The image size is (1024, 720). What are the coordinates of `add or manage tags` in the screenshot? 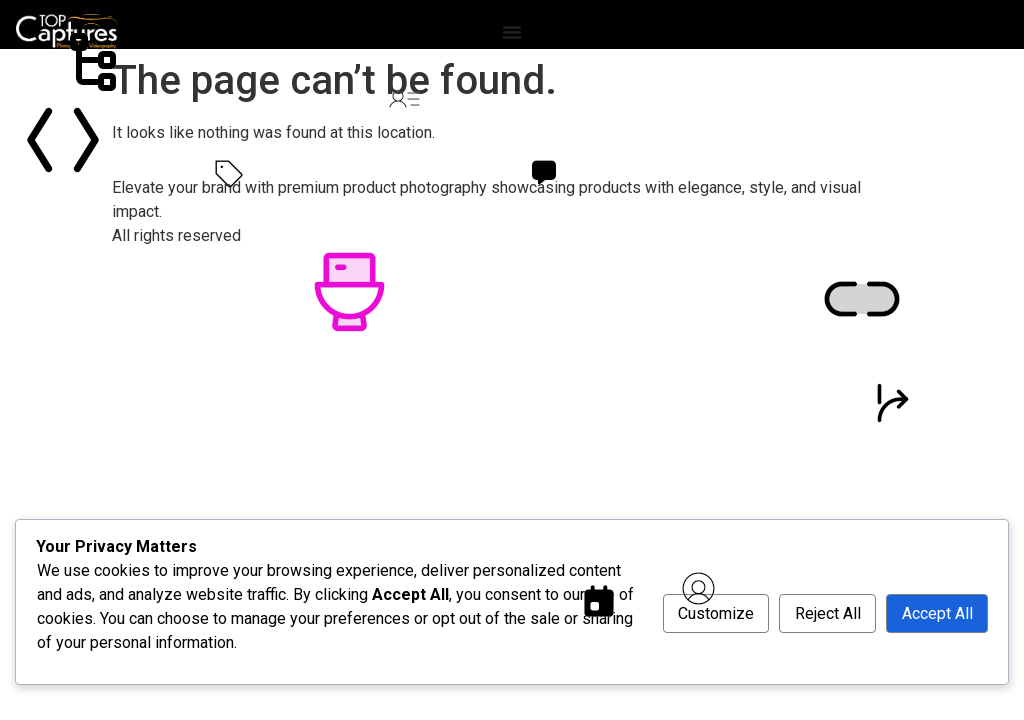 It's located at (227, 172).